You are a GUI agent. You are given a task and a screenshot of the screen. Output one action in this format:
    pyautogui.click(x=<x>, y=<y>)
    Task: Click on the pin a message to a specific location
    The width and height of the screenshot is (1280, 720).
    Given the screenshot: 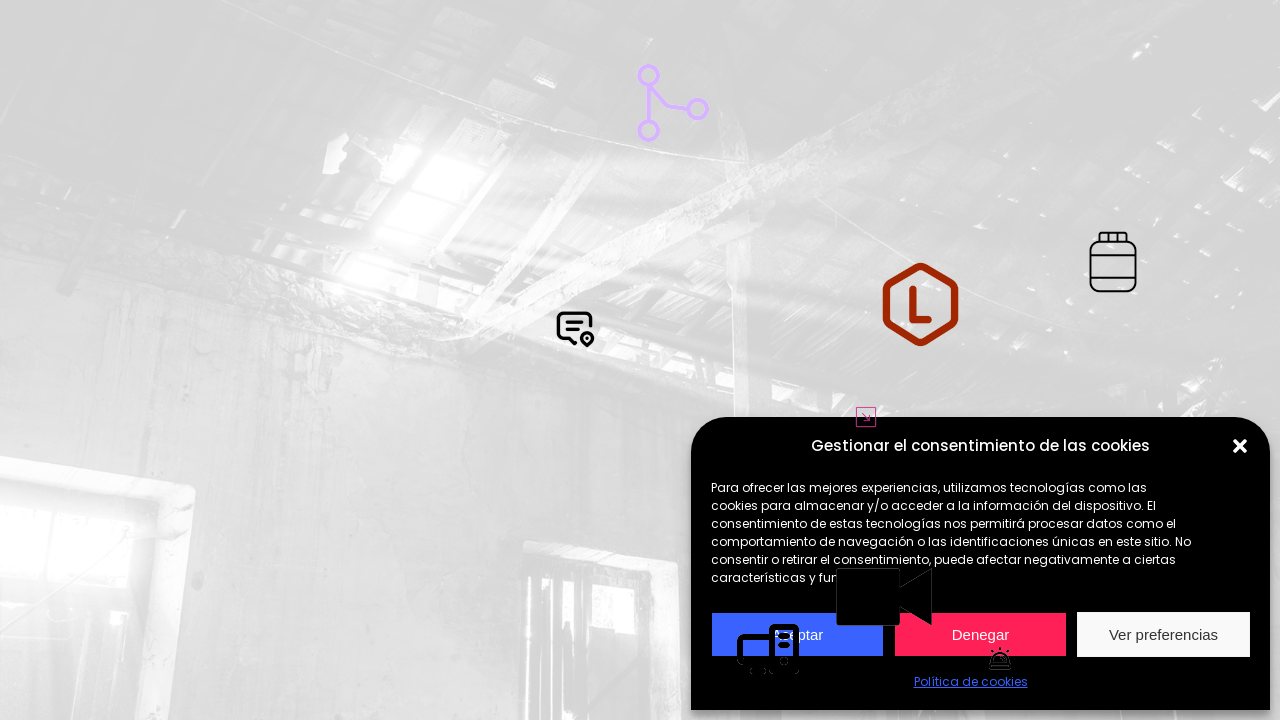 What is the action you would take?
    pyautogui.click(x=574, y=327)
    